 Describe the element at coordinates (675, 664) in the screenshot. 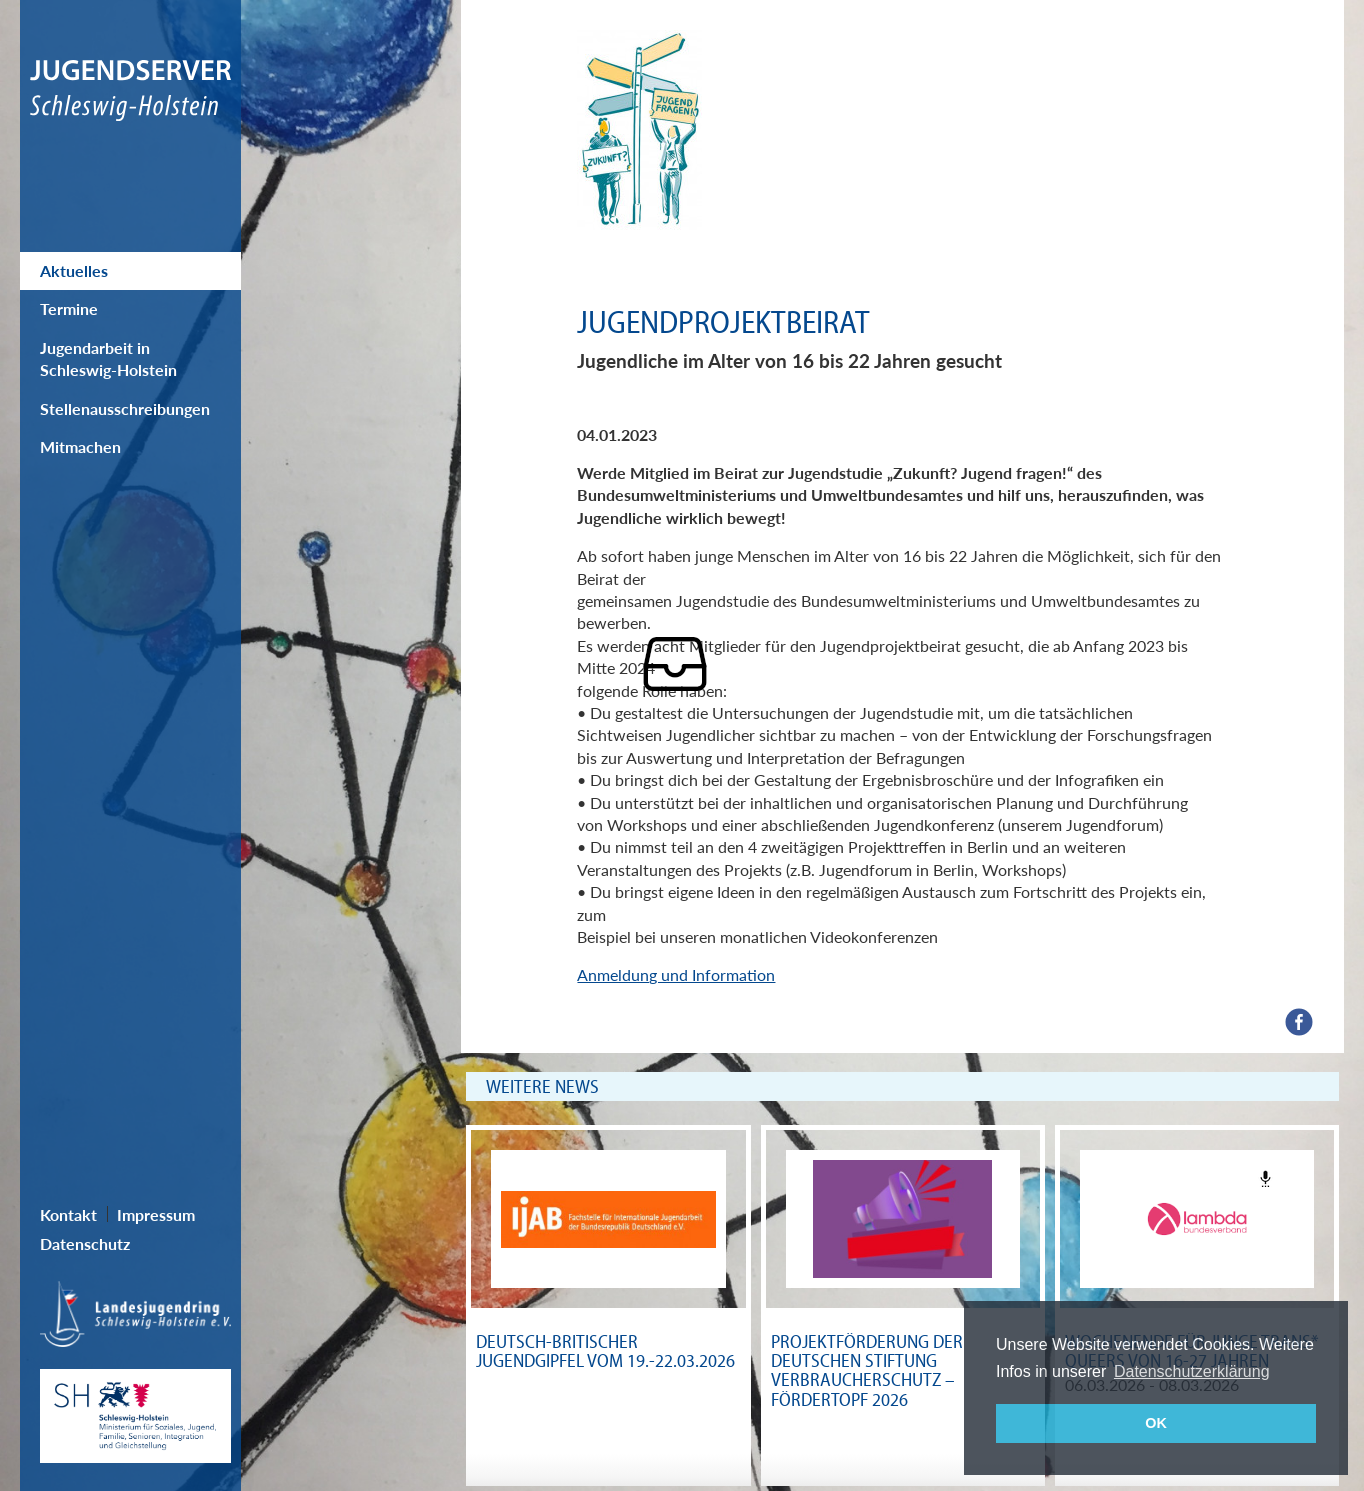

I see `view inbox or incoming files` at that location.